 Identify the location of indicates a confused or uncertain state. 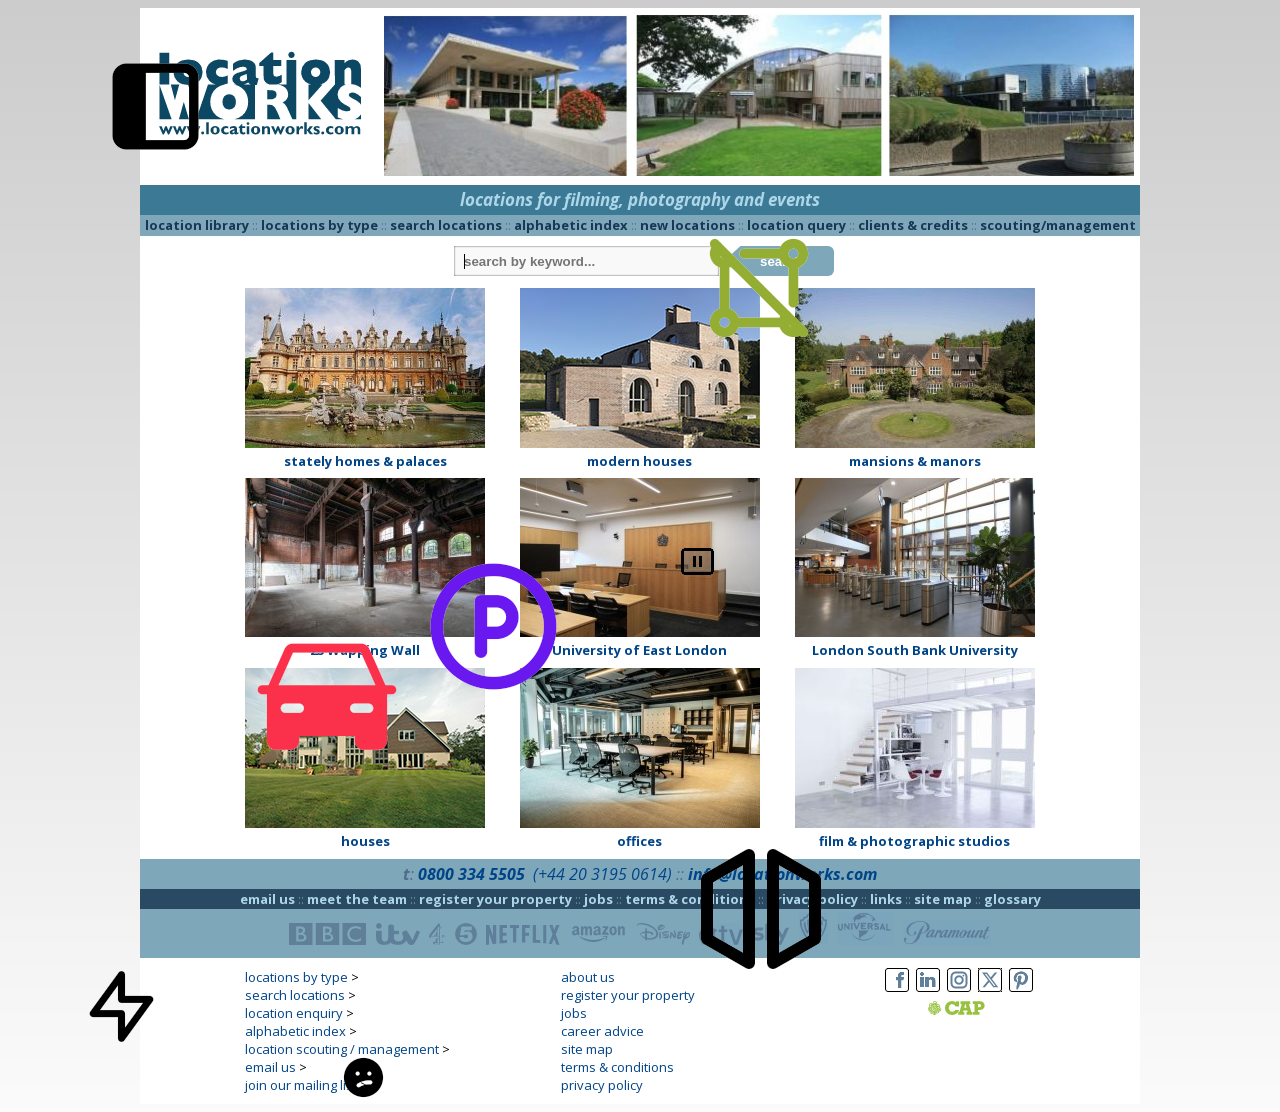
(363, 1077).